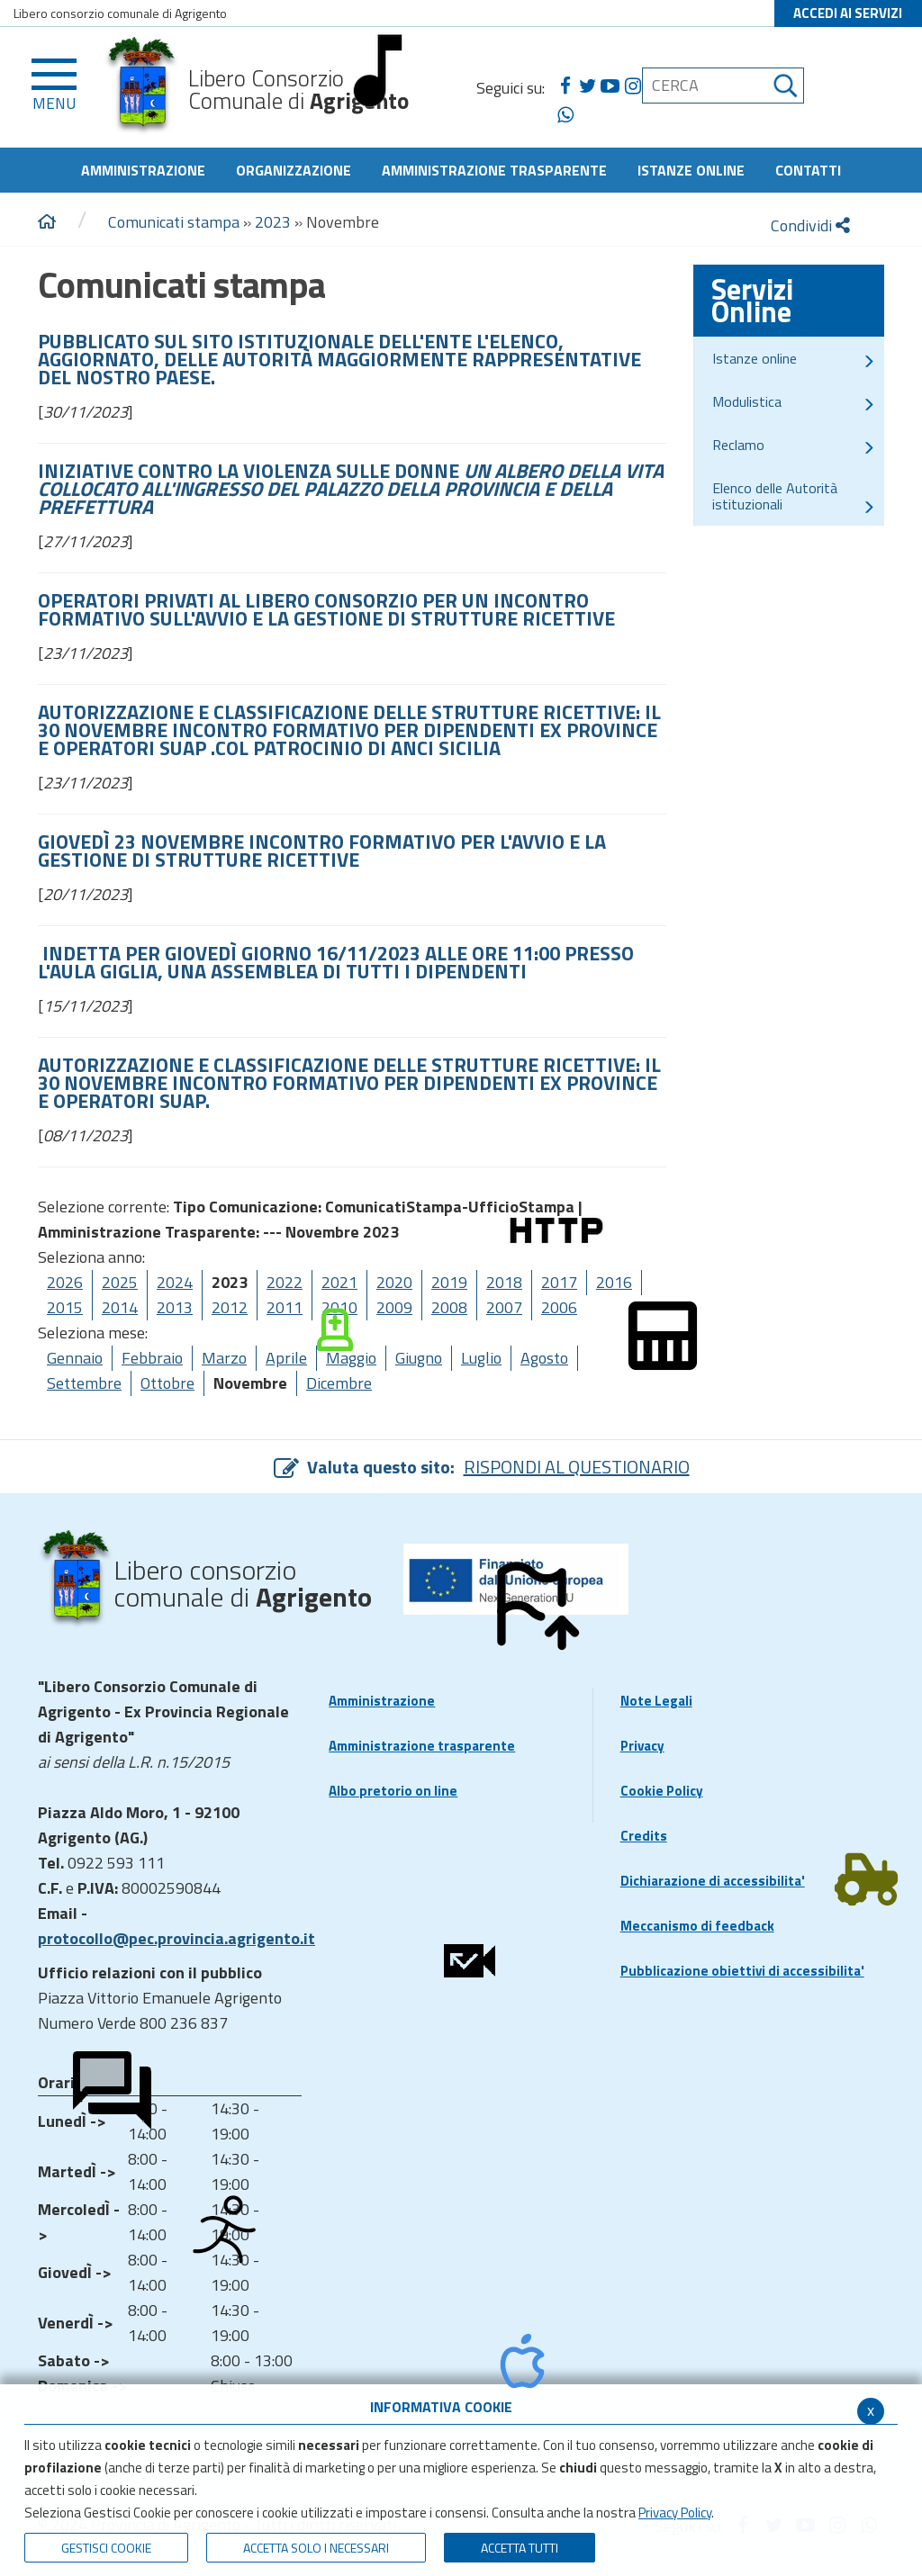 The width and height of the screenshot is (922, 2576). Describe the element at coordinates (469, 1960) in the screenshot. I see `indicates a missed video call` at that location.